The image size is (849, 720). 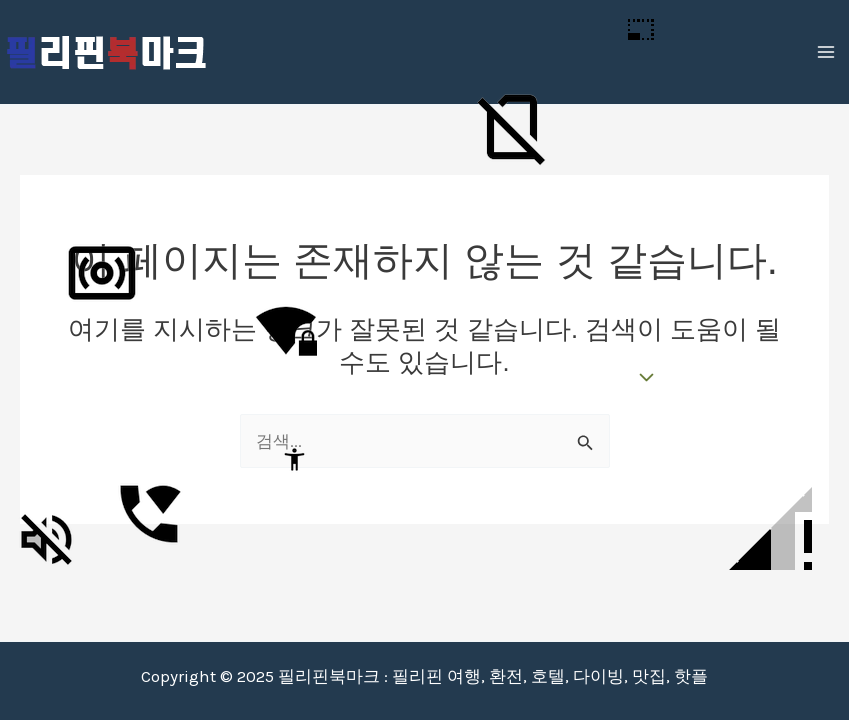 I want to click on access accessibility settings, so click(x=294, y=459).